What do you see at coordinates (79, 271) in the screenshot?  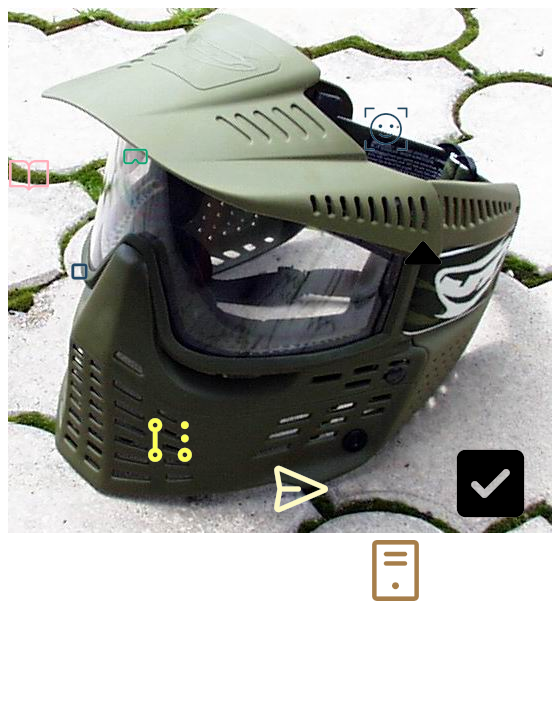 I see `stop media playback` at bounding box center [79, 271].